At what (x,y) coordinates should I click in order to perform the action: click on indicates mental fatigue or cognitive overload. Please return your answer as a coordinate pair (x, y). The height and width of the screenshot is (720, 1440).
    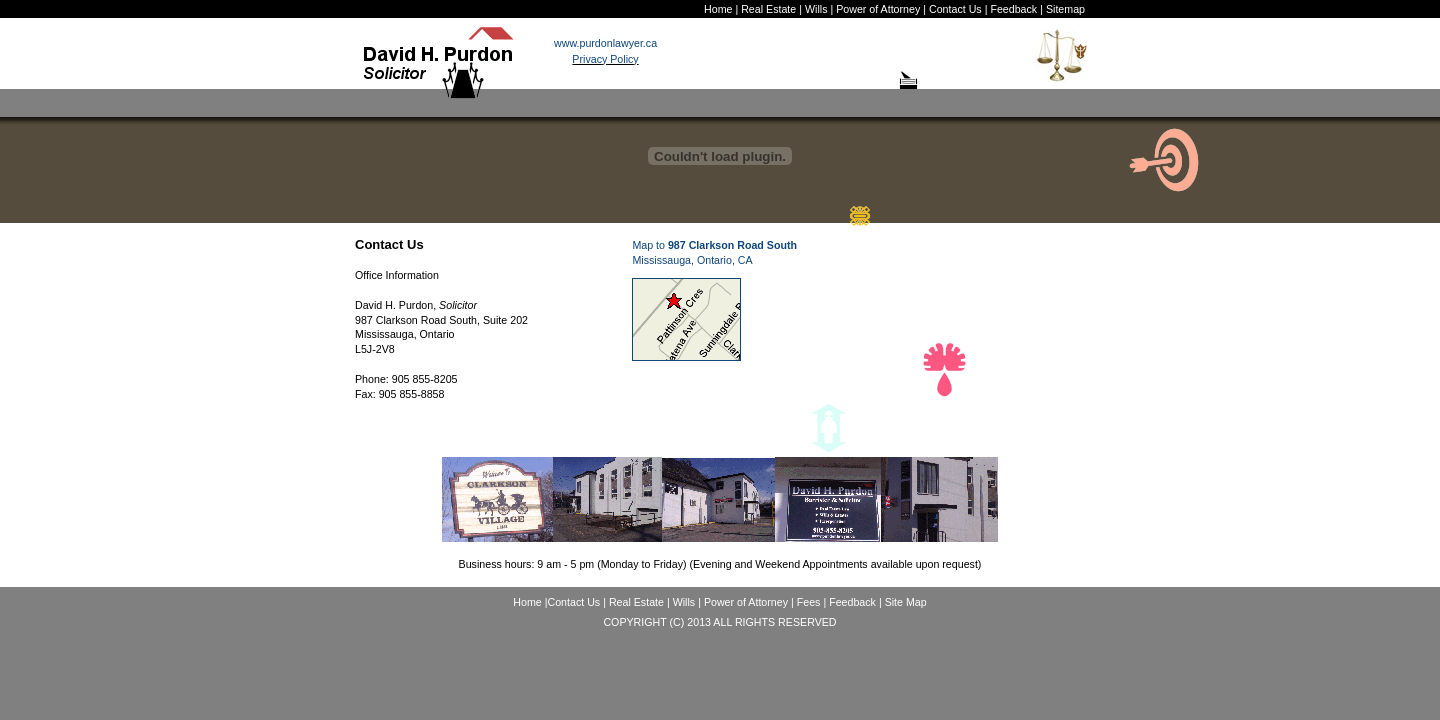
    Looking at the image, I should click on (944, 370).